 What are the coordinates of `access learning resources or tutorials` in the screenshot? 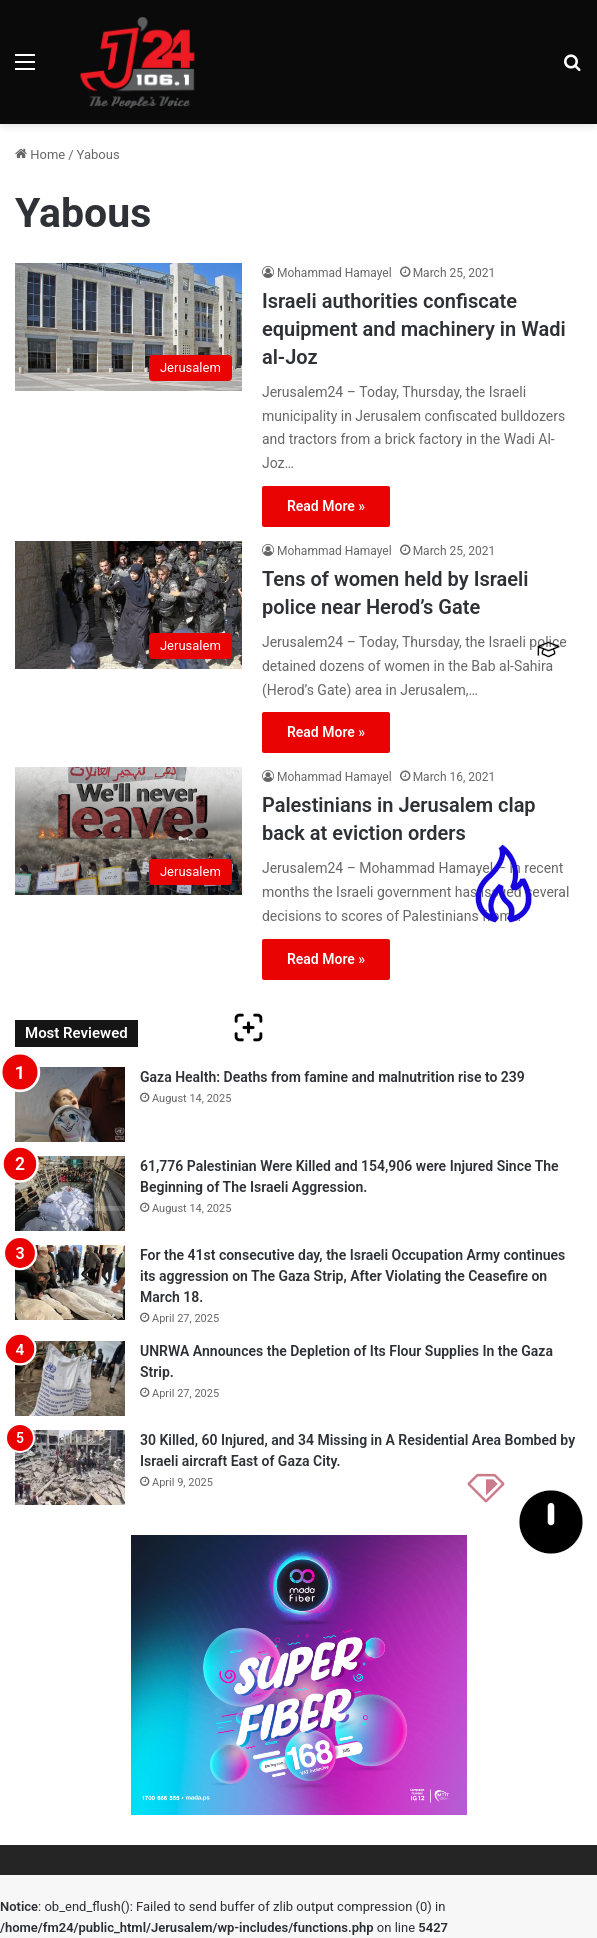 It's located at (548, 649).